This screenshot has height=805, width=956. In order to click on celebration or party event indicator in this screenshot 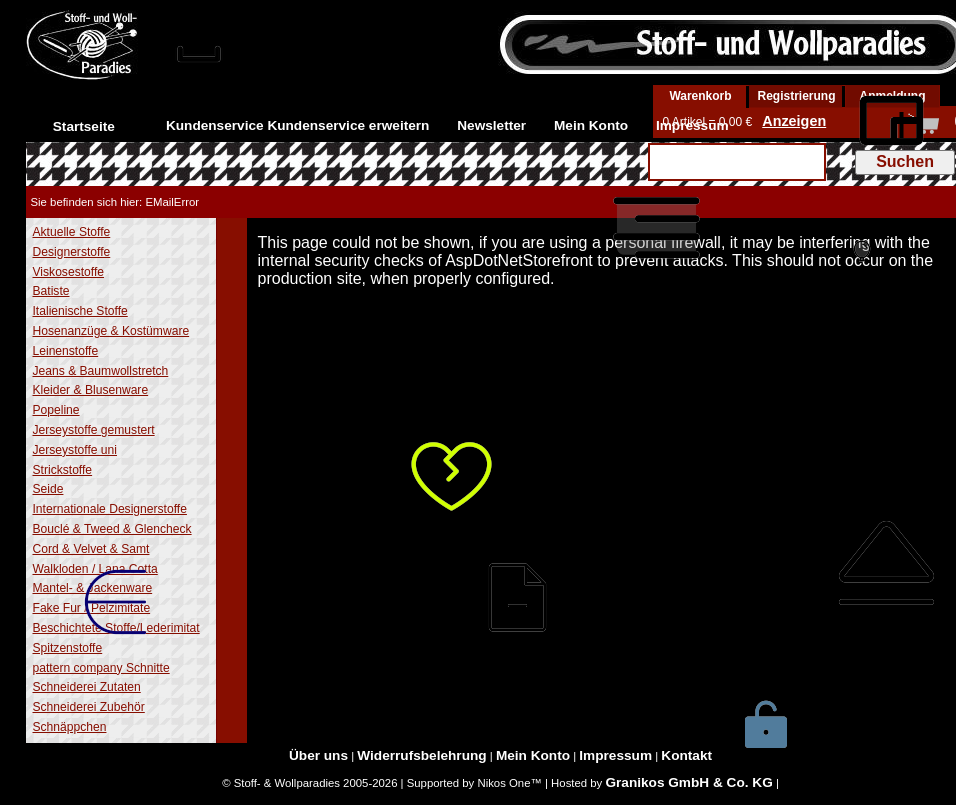, I will do `click(862, 251)`.